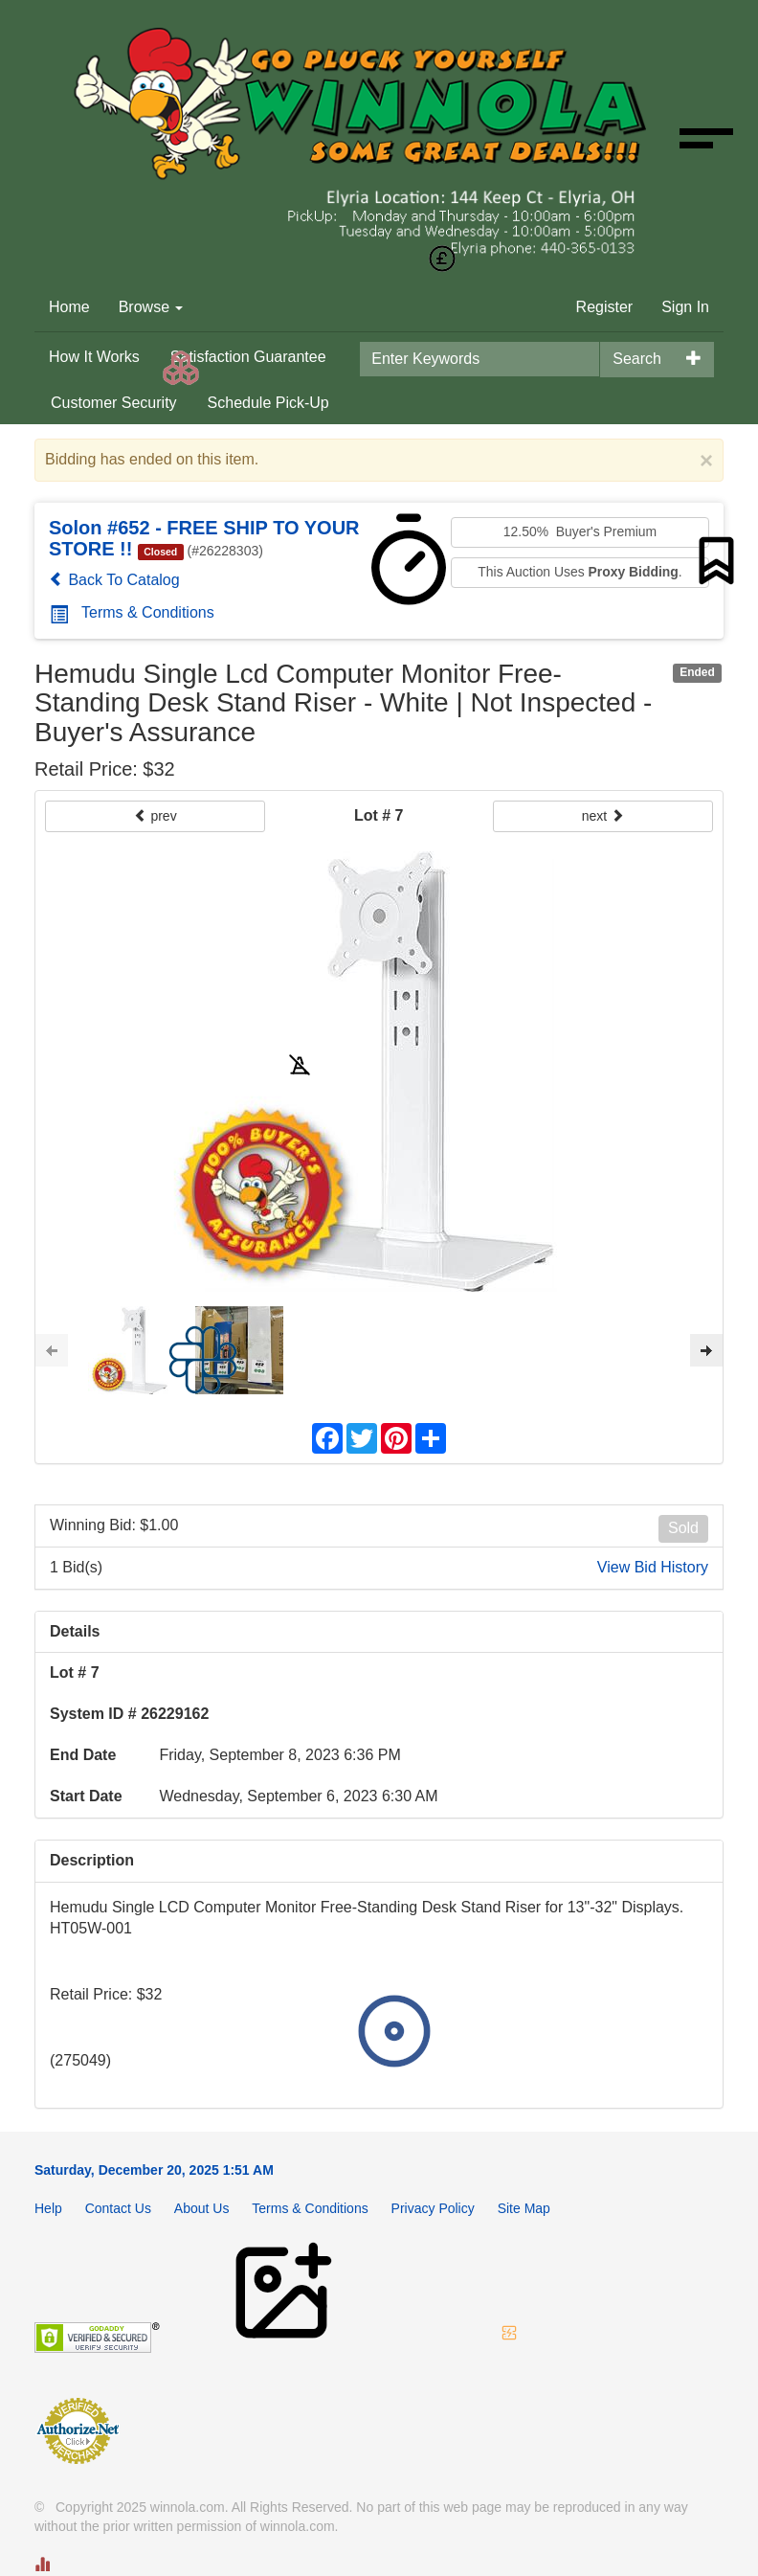  Describe the element at coordinates (409, 559) in the screenshot. I see `start or set a timer` at that location.